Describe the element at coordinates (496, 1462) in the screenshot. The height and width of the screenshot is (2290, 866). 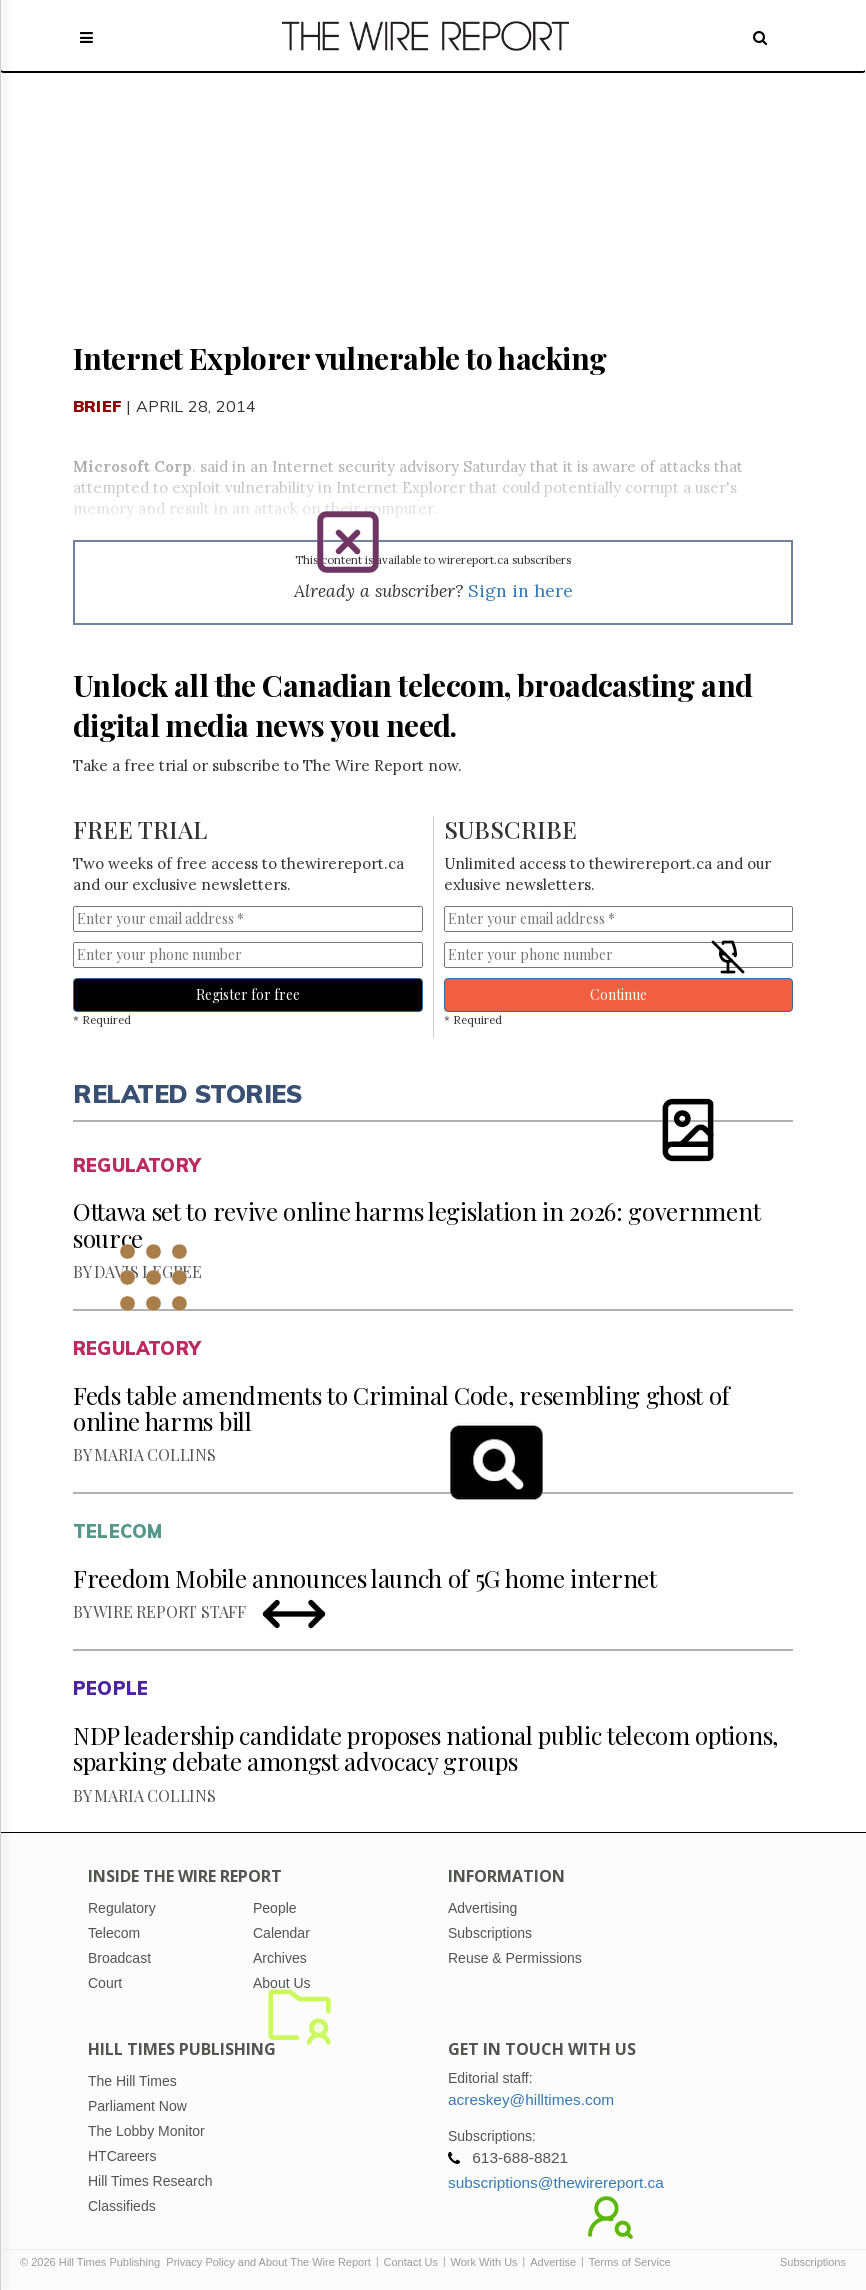
I see `search within the current page or document` at that location.